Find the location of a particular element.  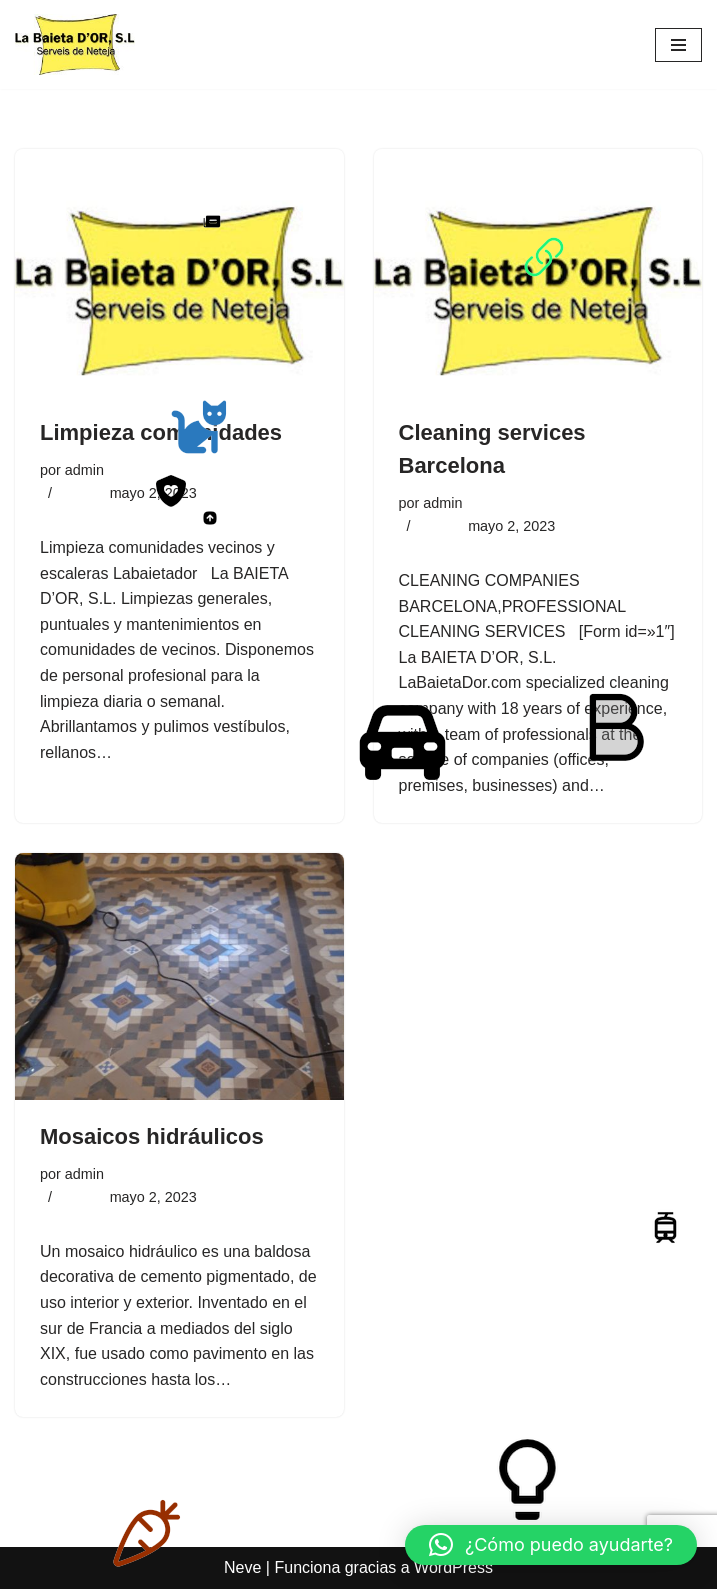

view vehicle or car settings is located at coordinates (402, 742).